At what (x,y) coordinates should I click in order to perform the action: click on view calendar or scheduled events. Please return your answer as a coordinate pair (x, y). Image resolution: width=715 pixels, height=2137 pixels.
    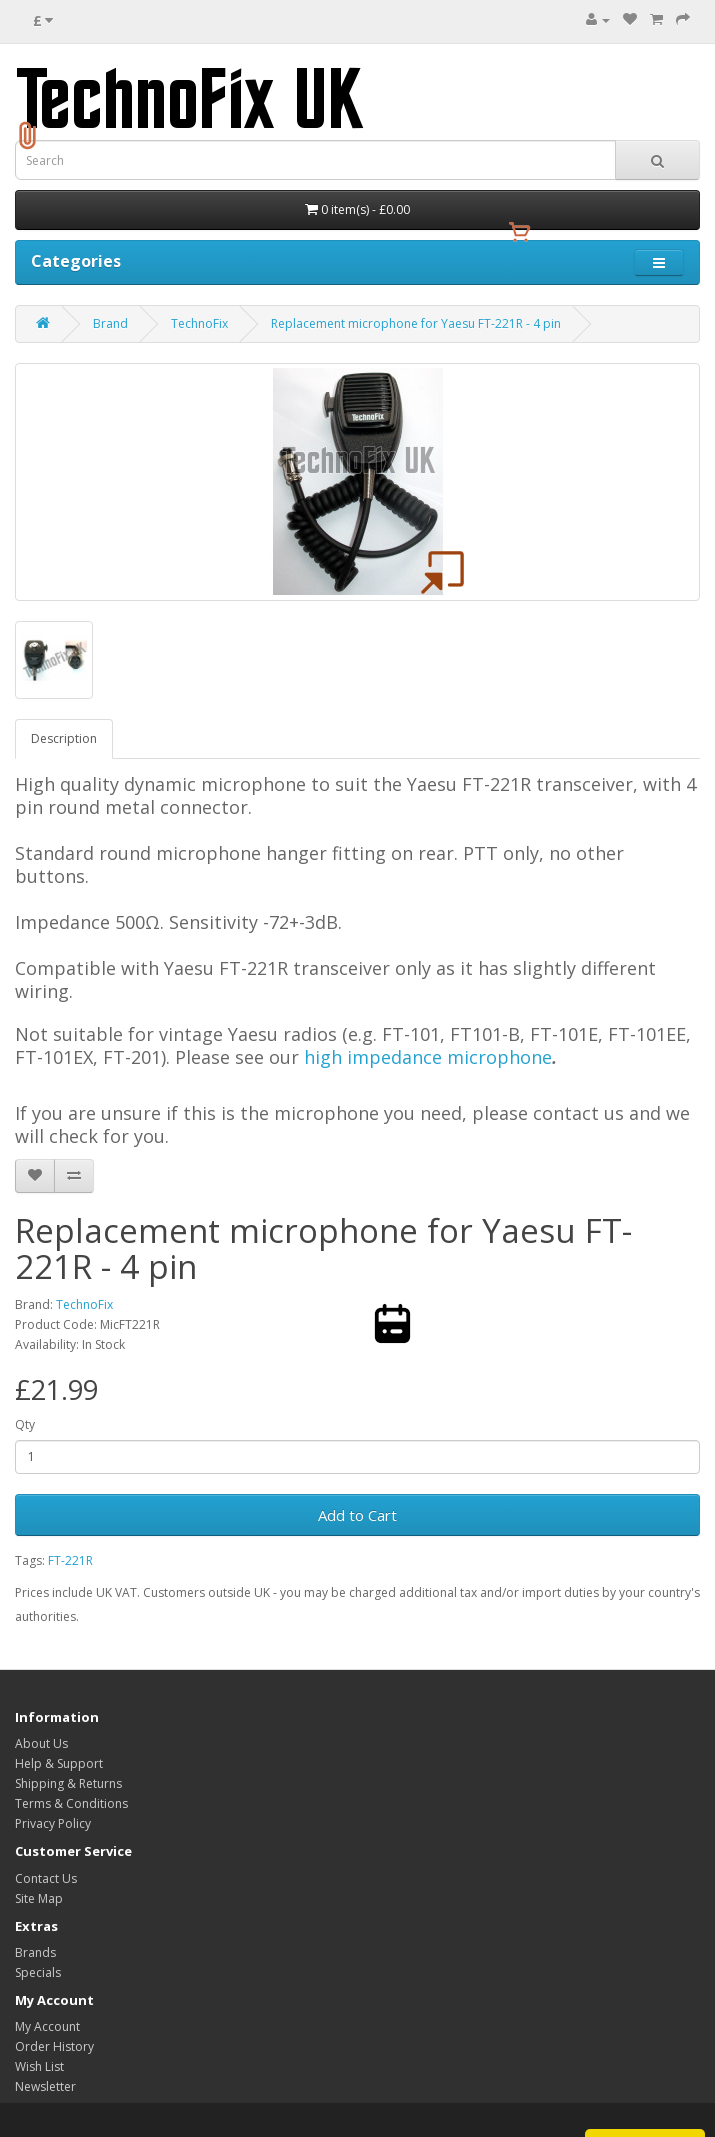
    Looking at the image, I should click on (392, 1323).